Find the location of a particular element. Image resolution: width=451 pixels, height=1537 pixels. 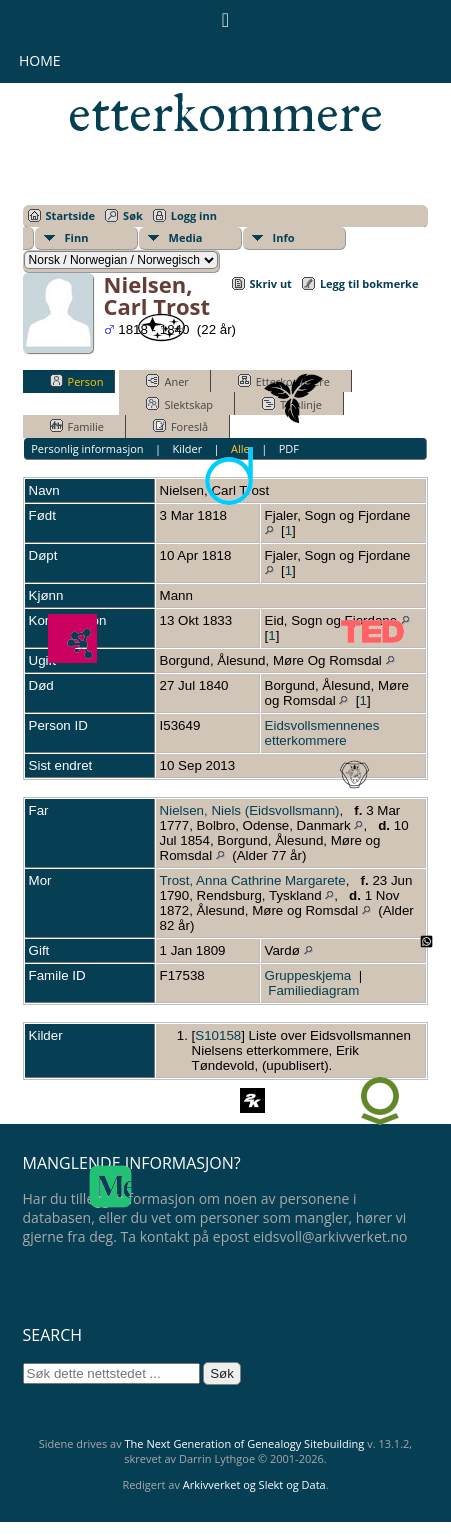

2K Games company logo is located at coordinates (252, 1100).